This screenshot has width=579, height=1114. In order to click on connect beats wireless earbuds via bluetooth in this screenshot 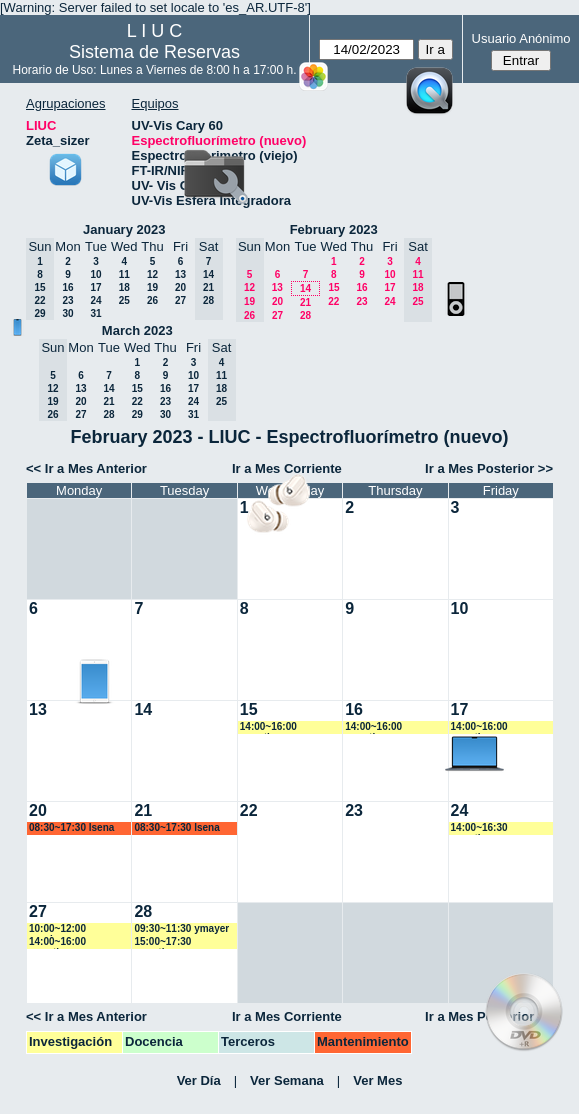, I will do `click(279, 504)`.